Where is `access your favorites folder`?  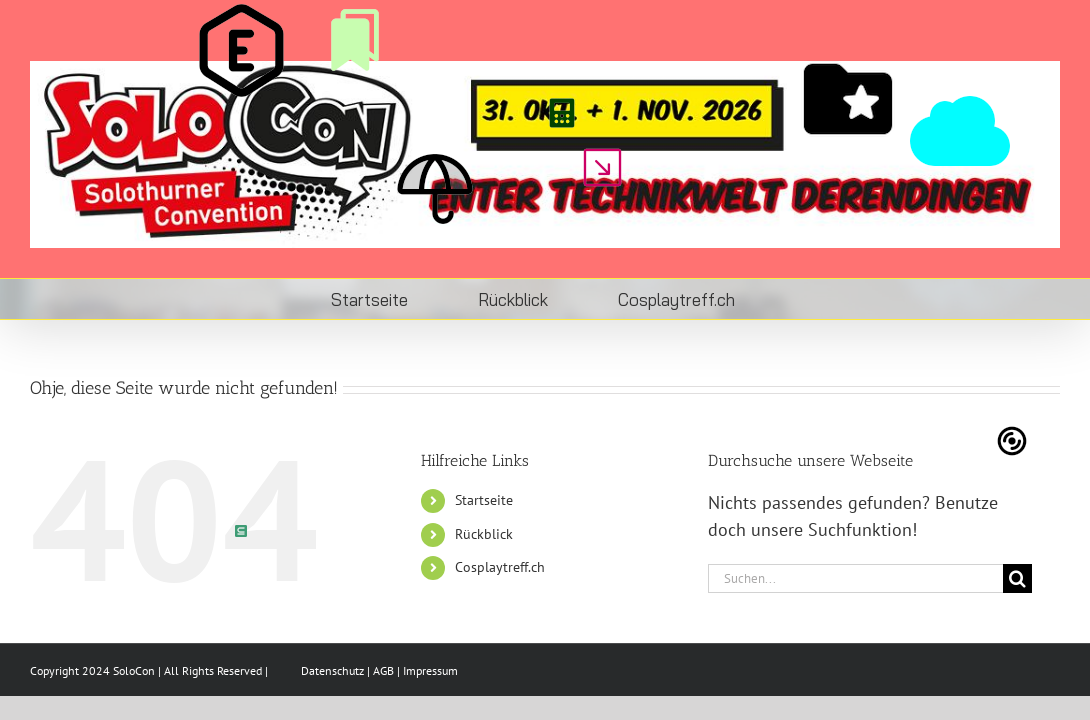 access your favorites folder is located at coordinates (848, 99).